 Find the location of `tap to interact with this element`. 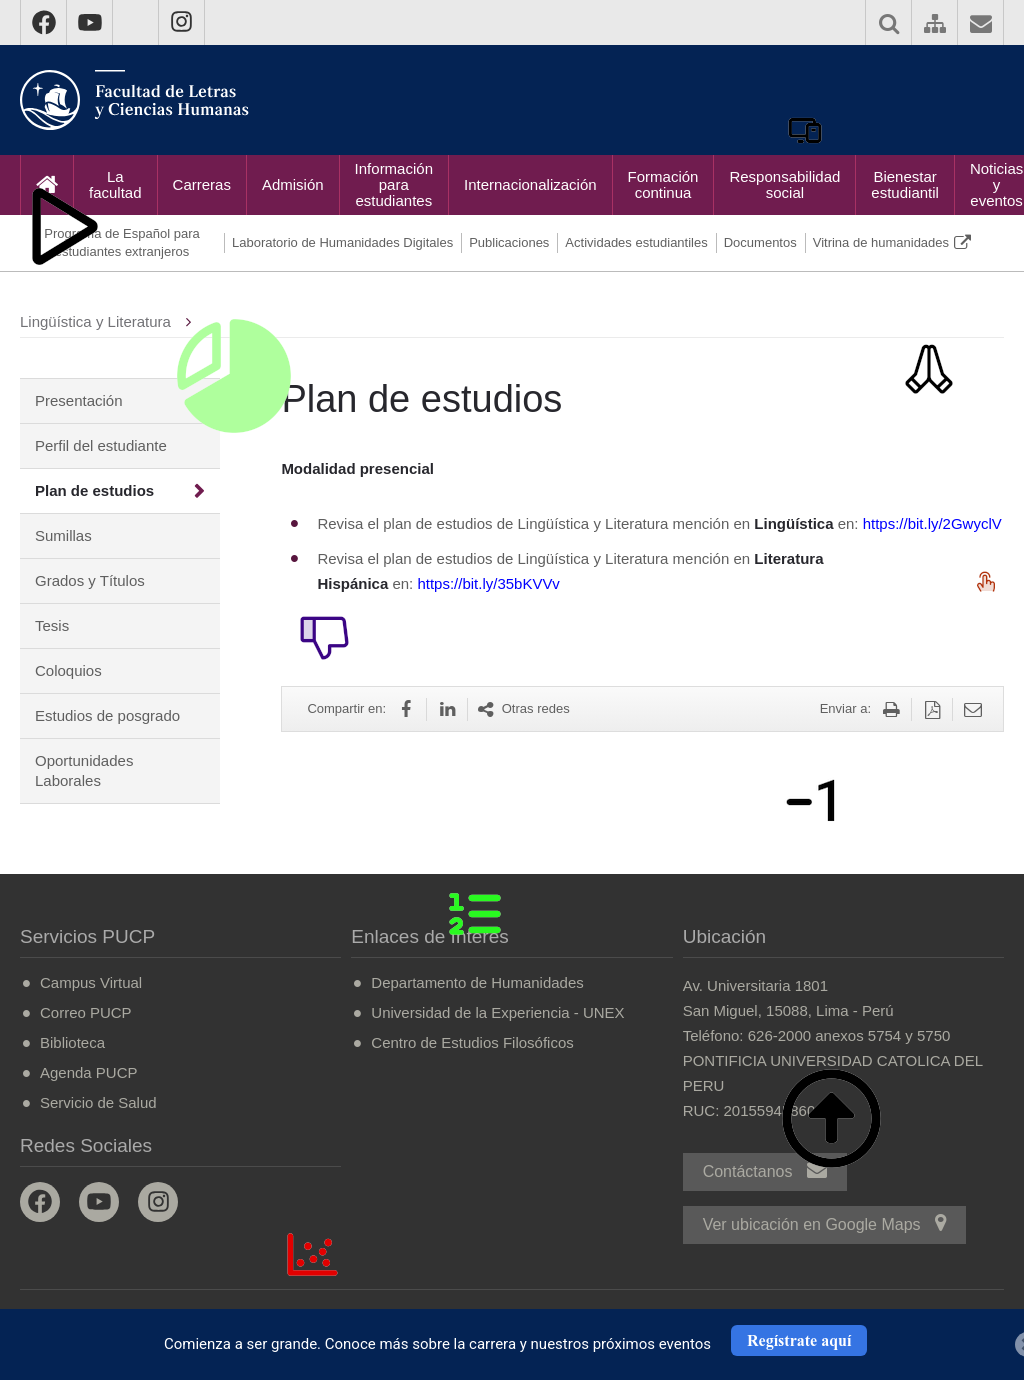

tap to interact with this element is located at coordinates (986, 582).